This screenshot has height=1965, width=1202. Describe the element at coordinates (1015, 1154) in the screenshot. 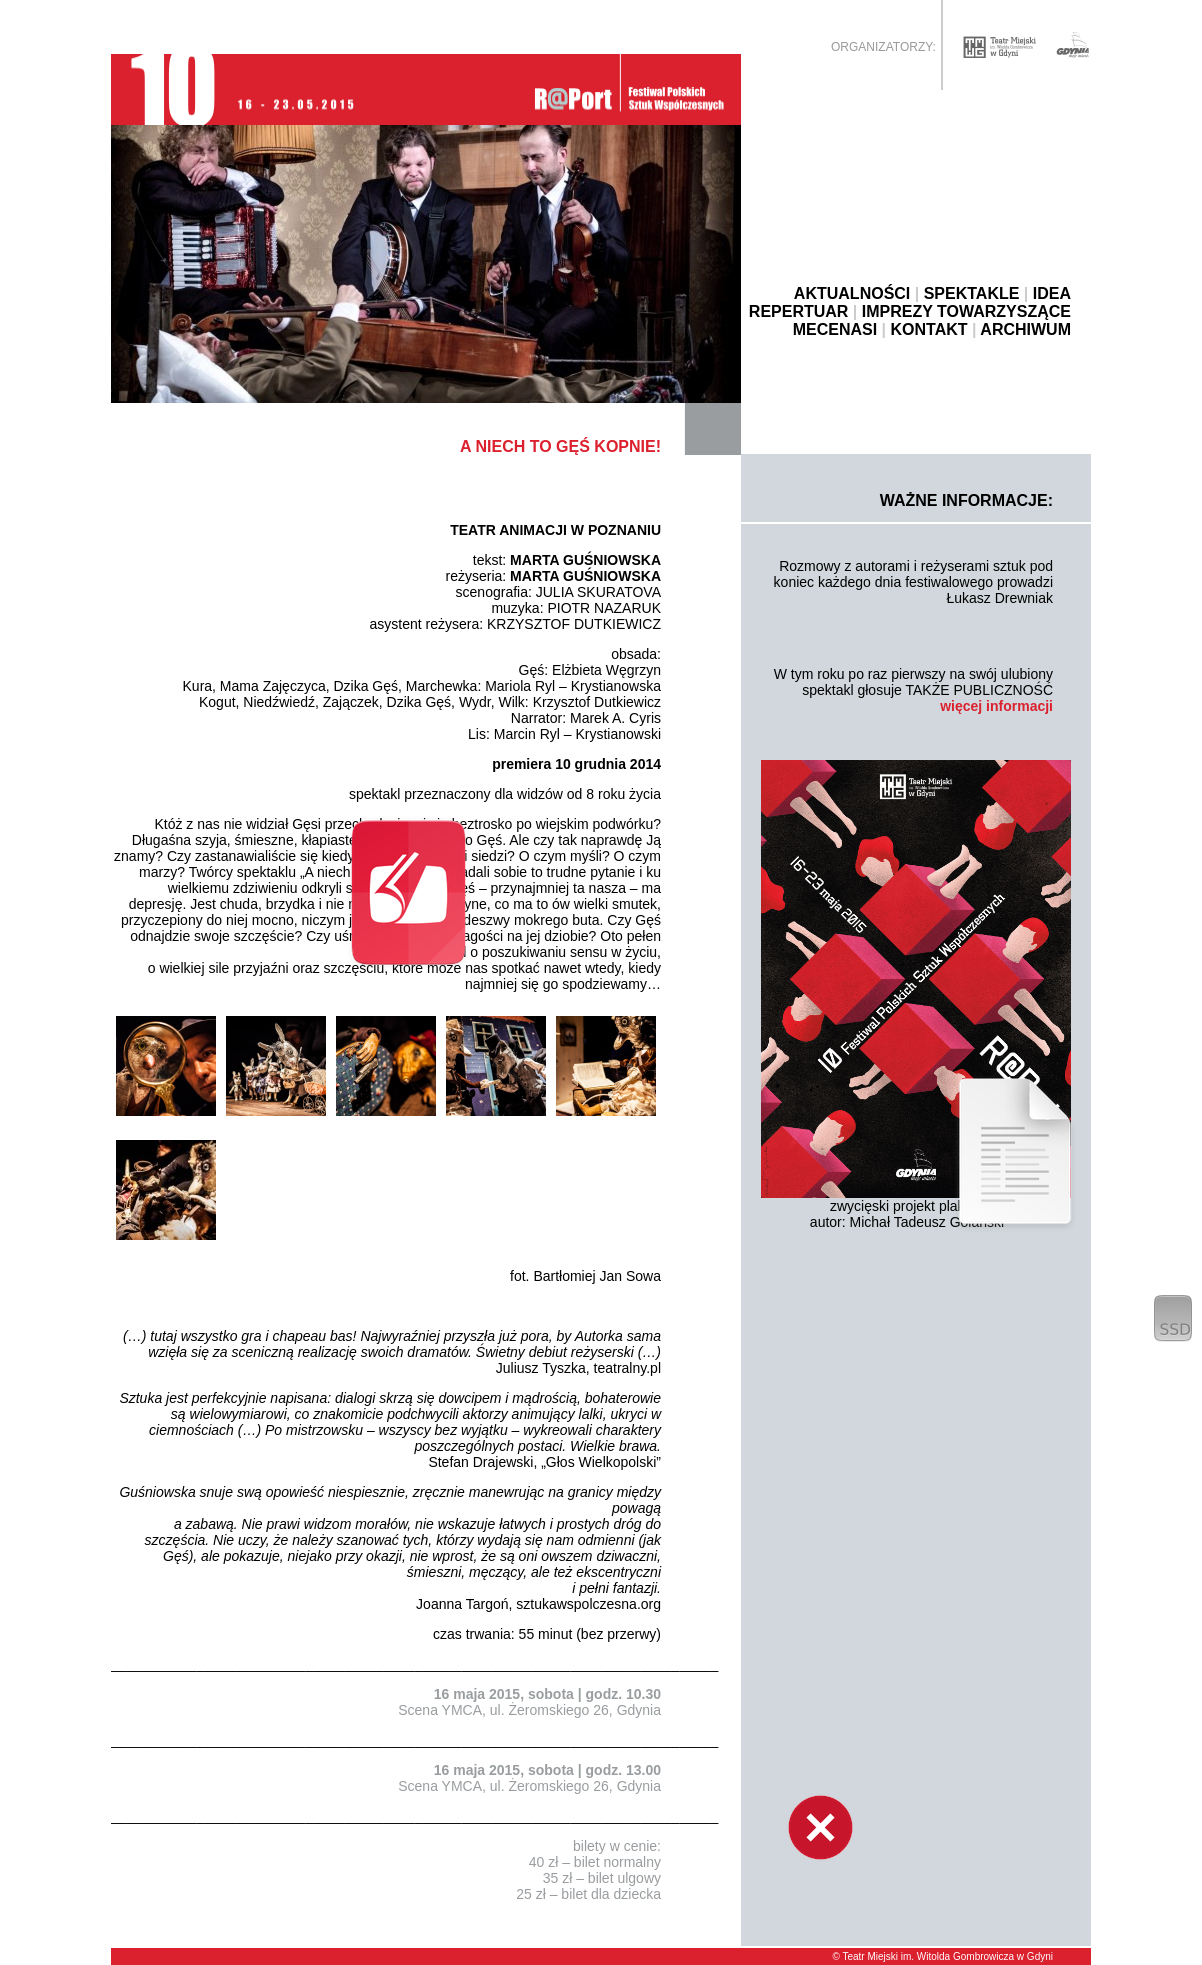

I see `a plain text file` at that location.